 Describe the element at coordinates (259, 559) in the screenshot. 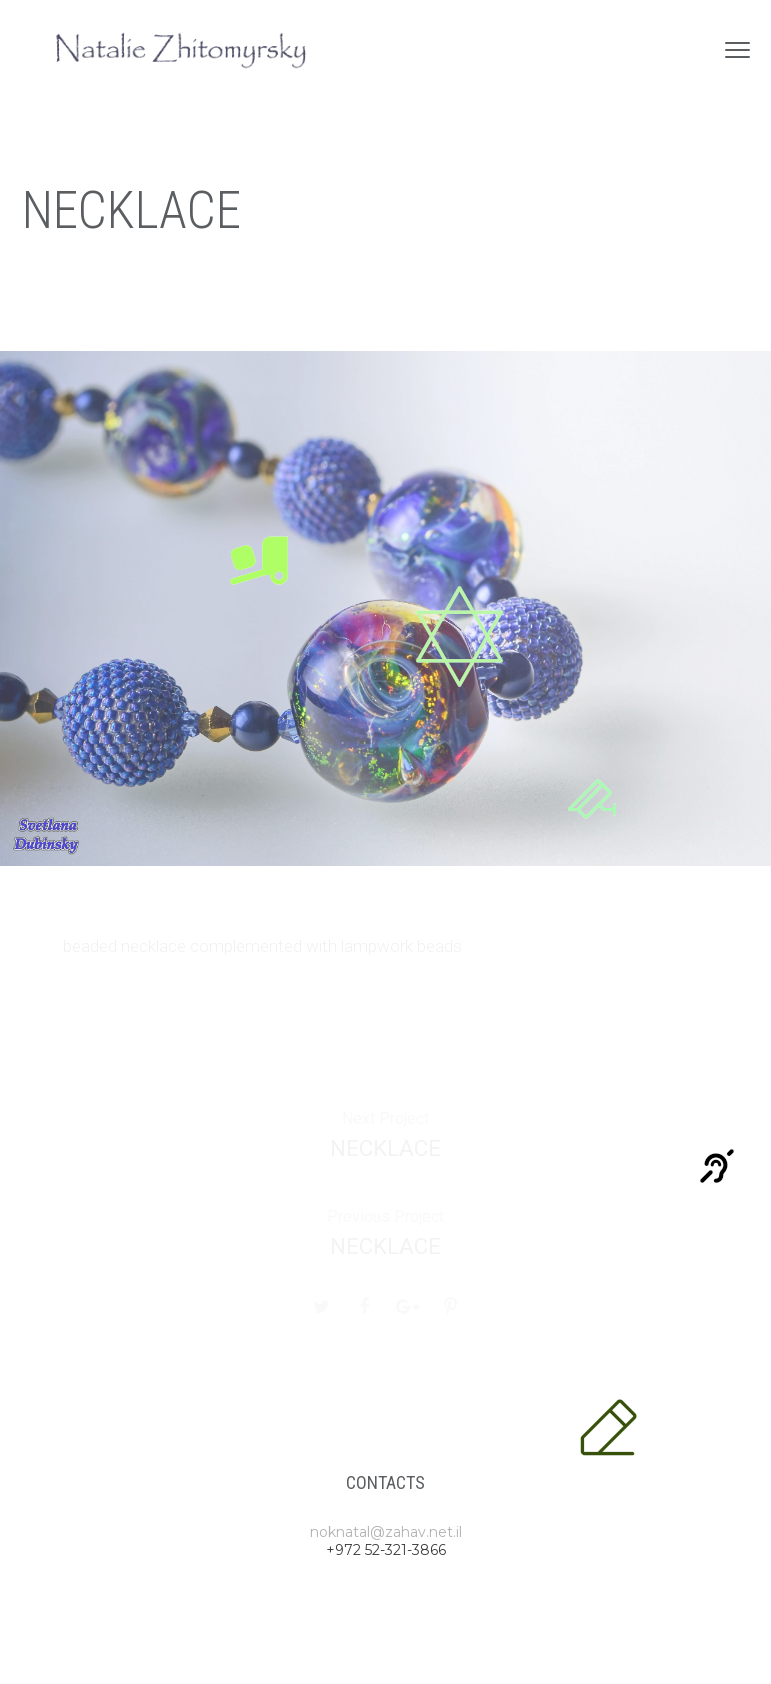

I see `indicates order is being loaded for delivery` at that location.